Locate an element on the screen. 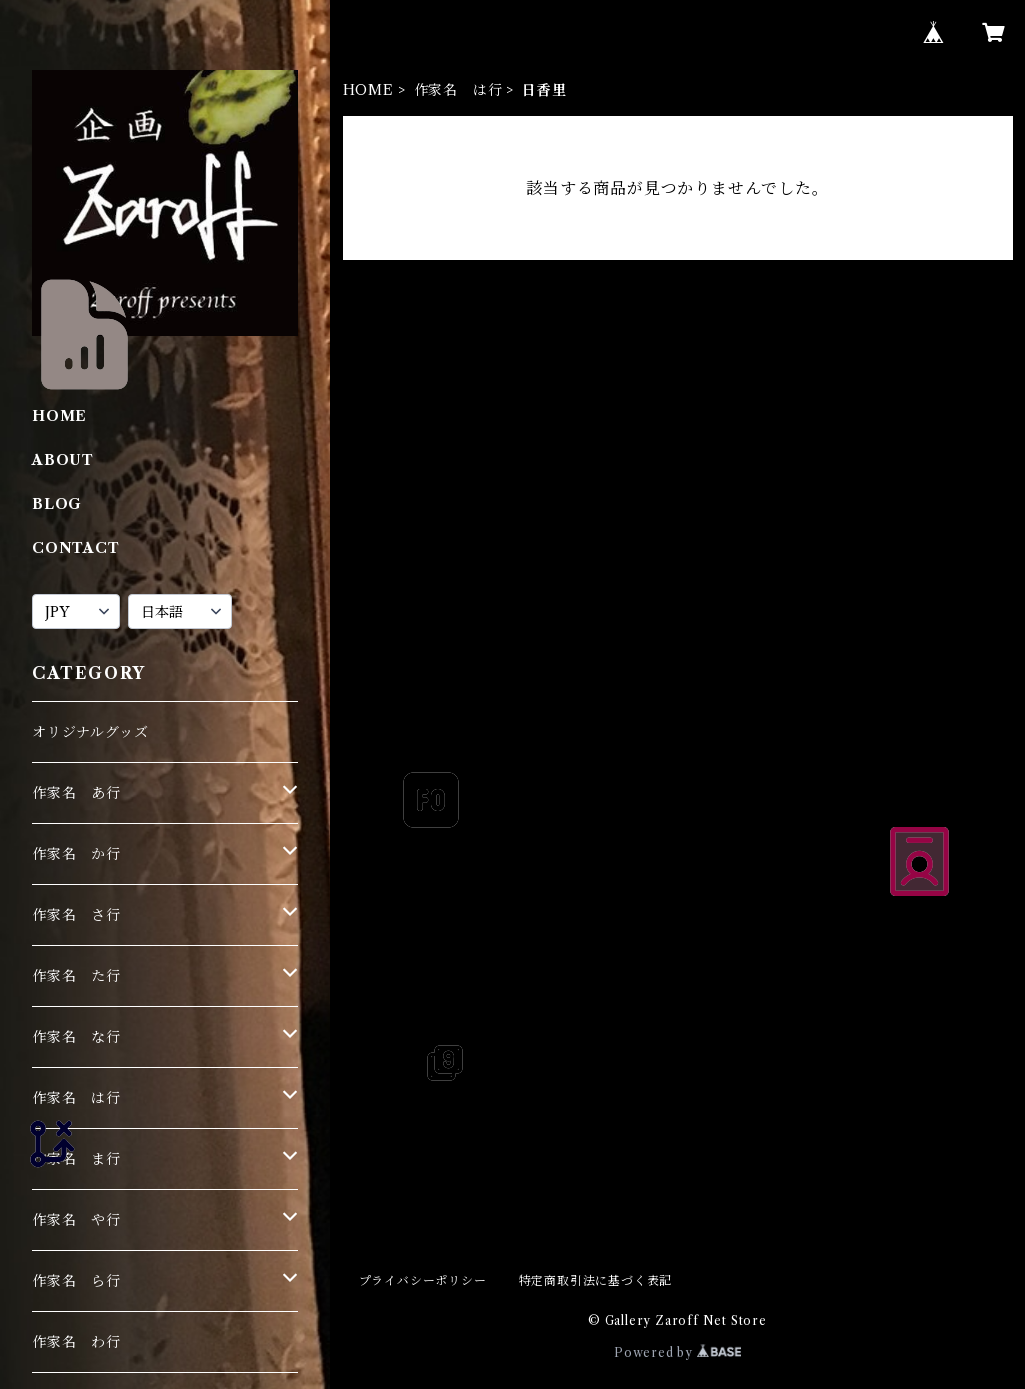 Image resolution: width=1025 pixels, height=1389 pixels. view document analytics or statistics is located at coordinates (84, 334).